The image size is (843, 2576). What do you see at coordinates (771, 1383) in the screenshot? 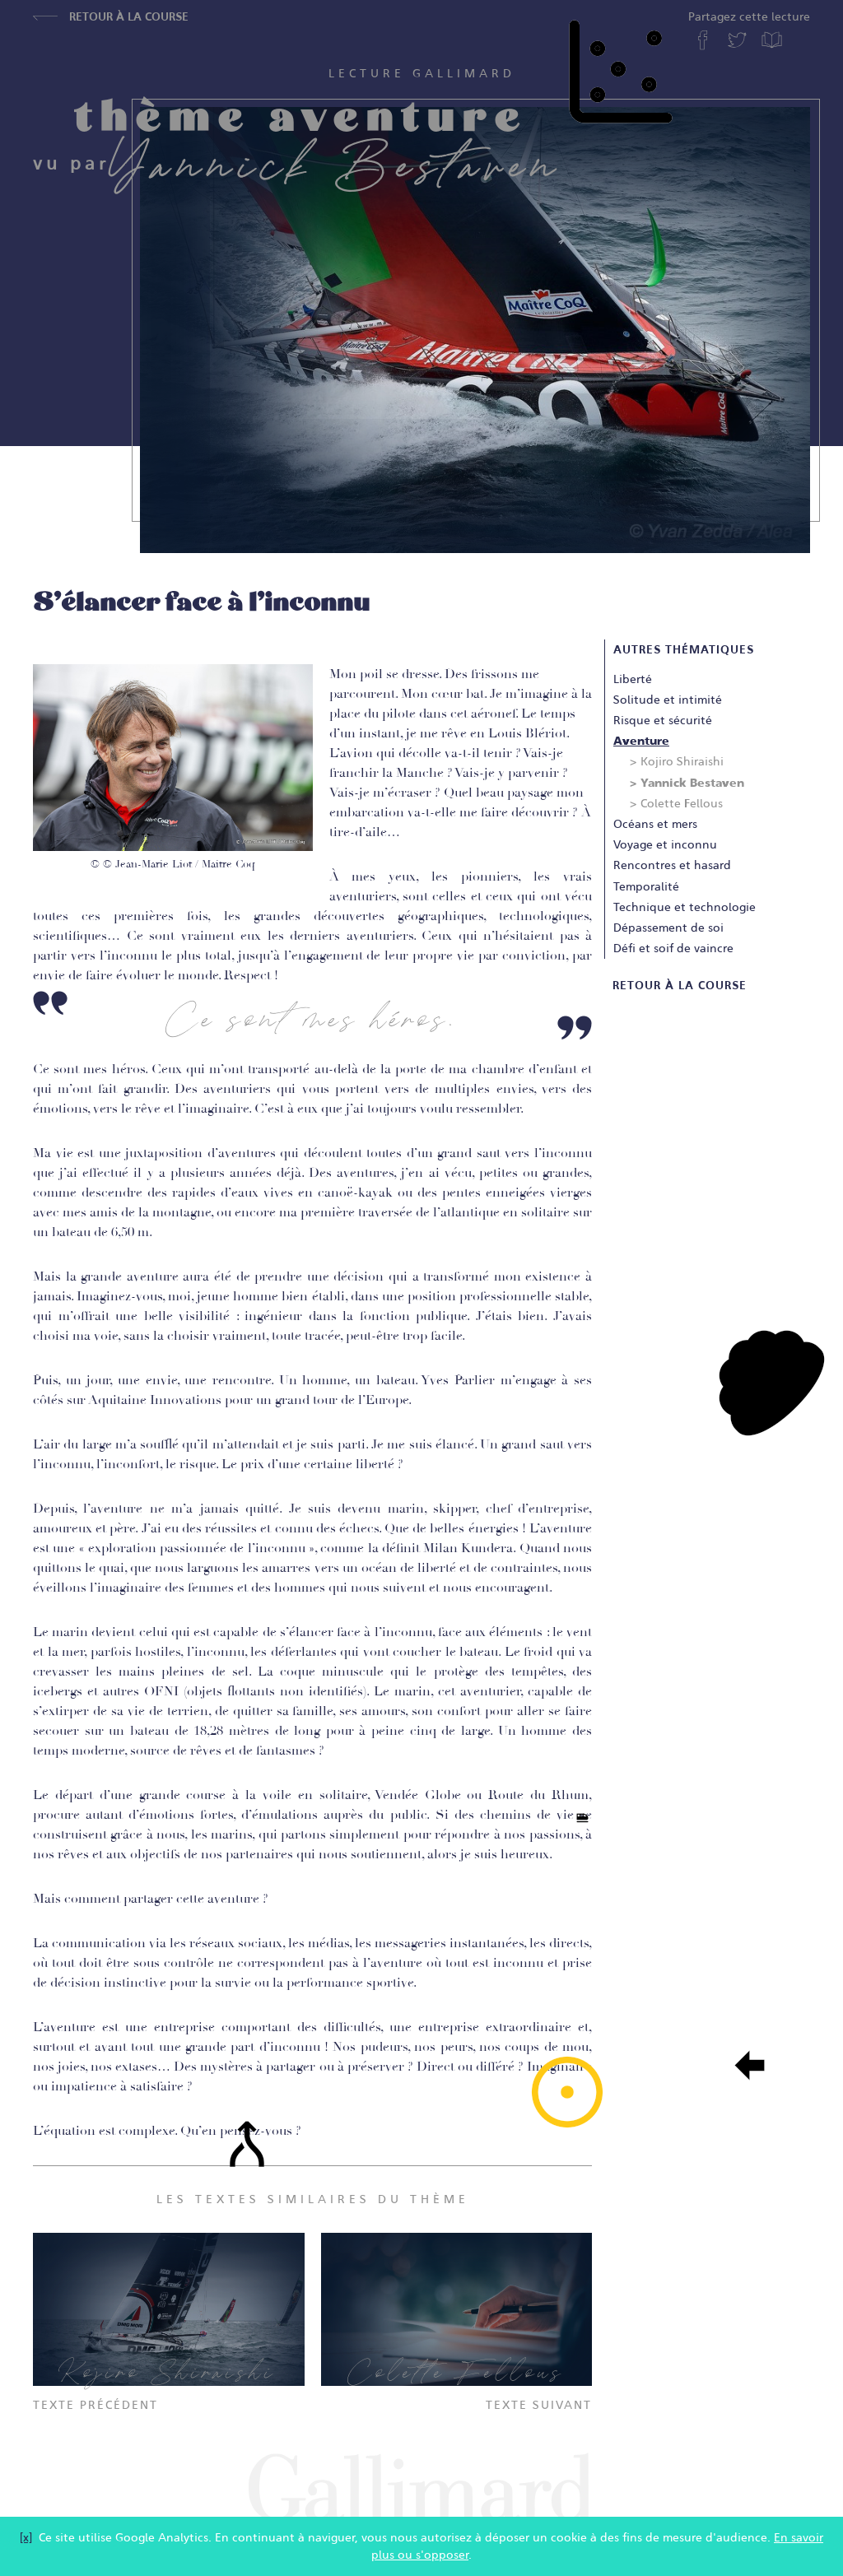
I see `browse asian cuisine or dumpling restaurants` at bounding box center [771, 1383].